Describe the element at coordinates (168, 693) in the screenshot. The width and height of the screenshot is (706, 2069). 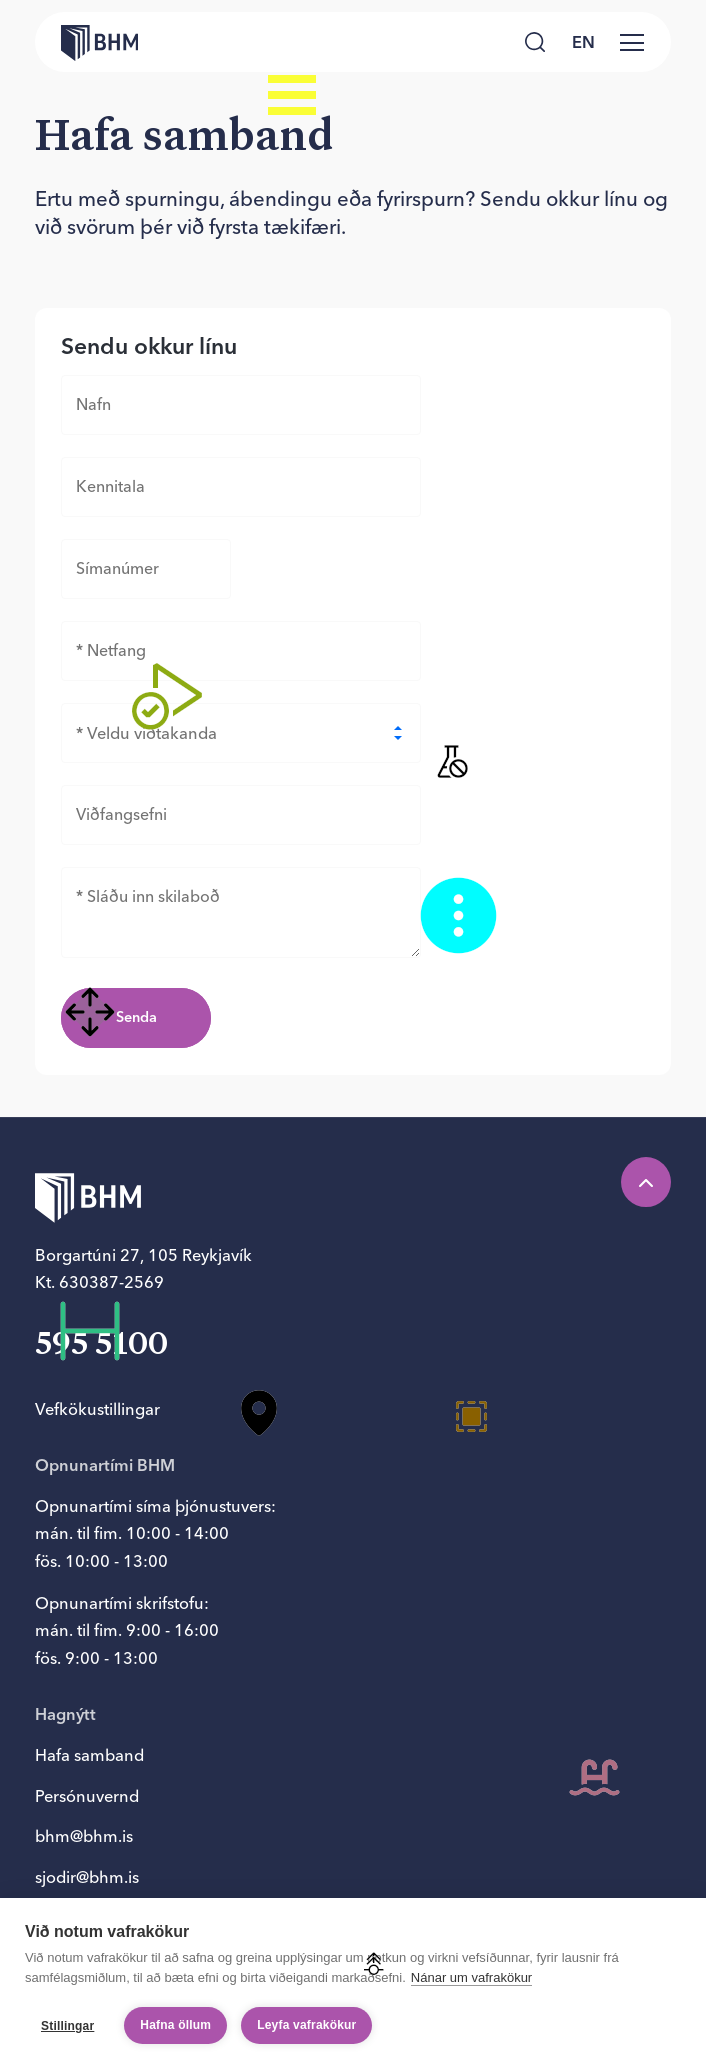
I see `run tests with code coverage enabled` at that location.